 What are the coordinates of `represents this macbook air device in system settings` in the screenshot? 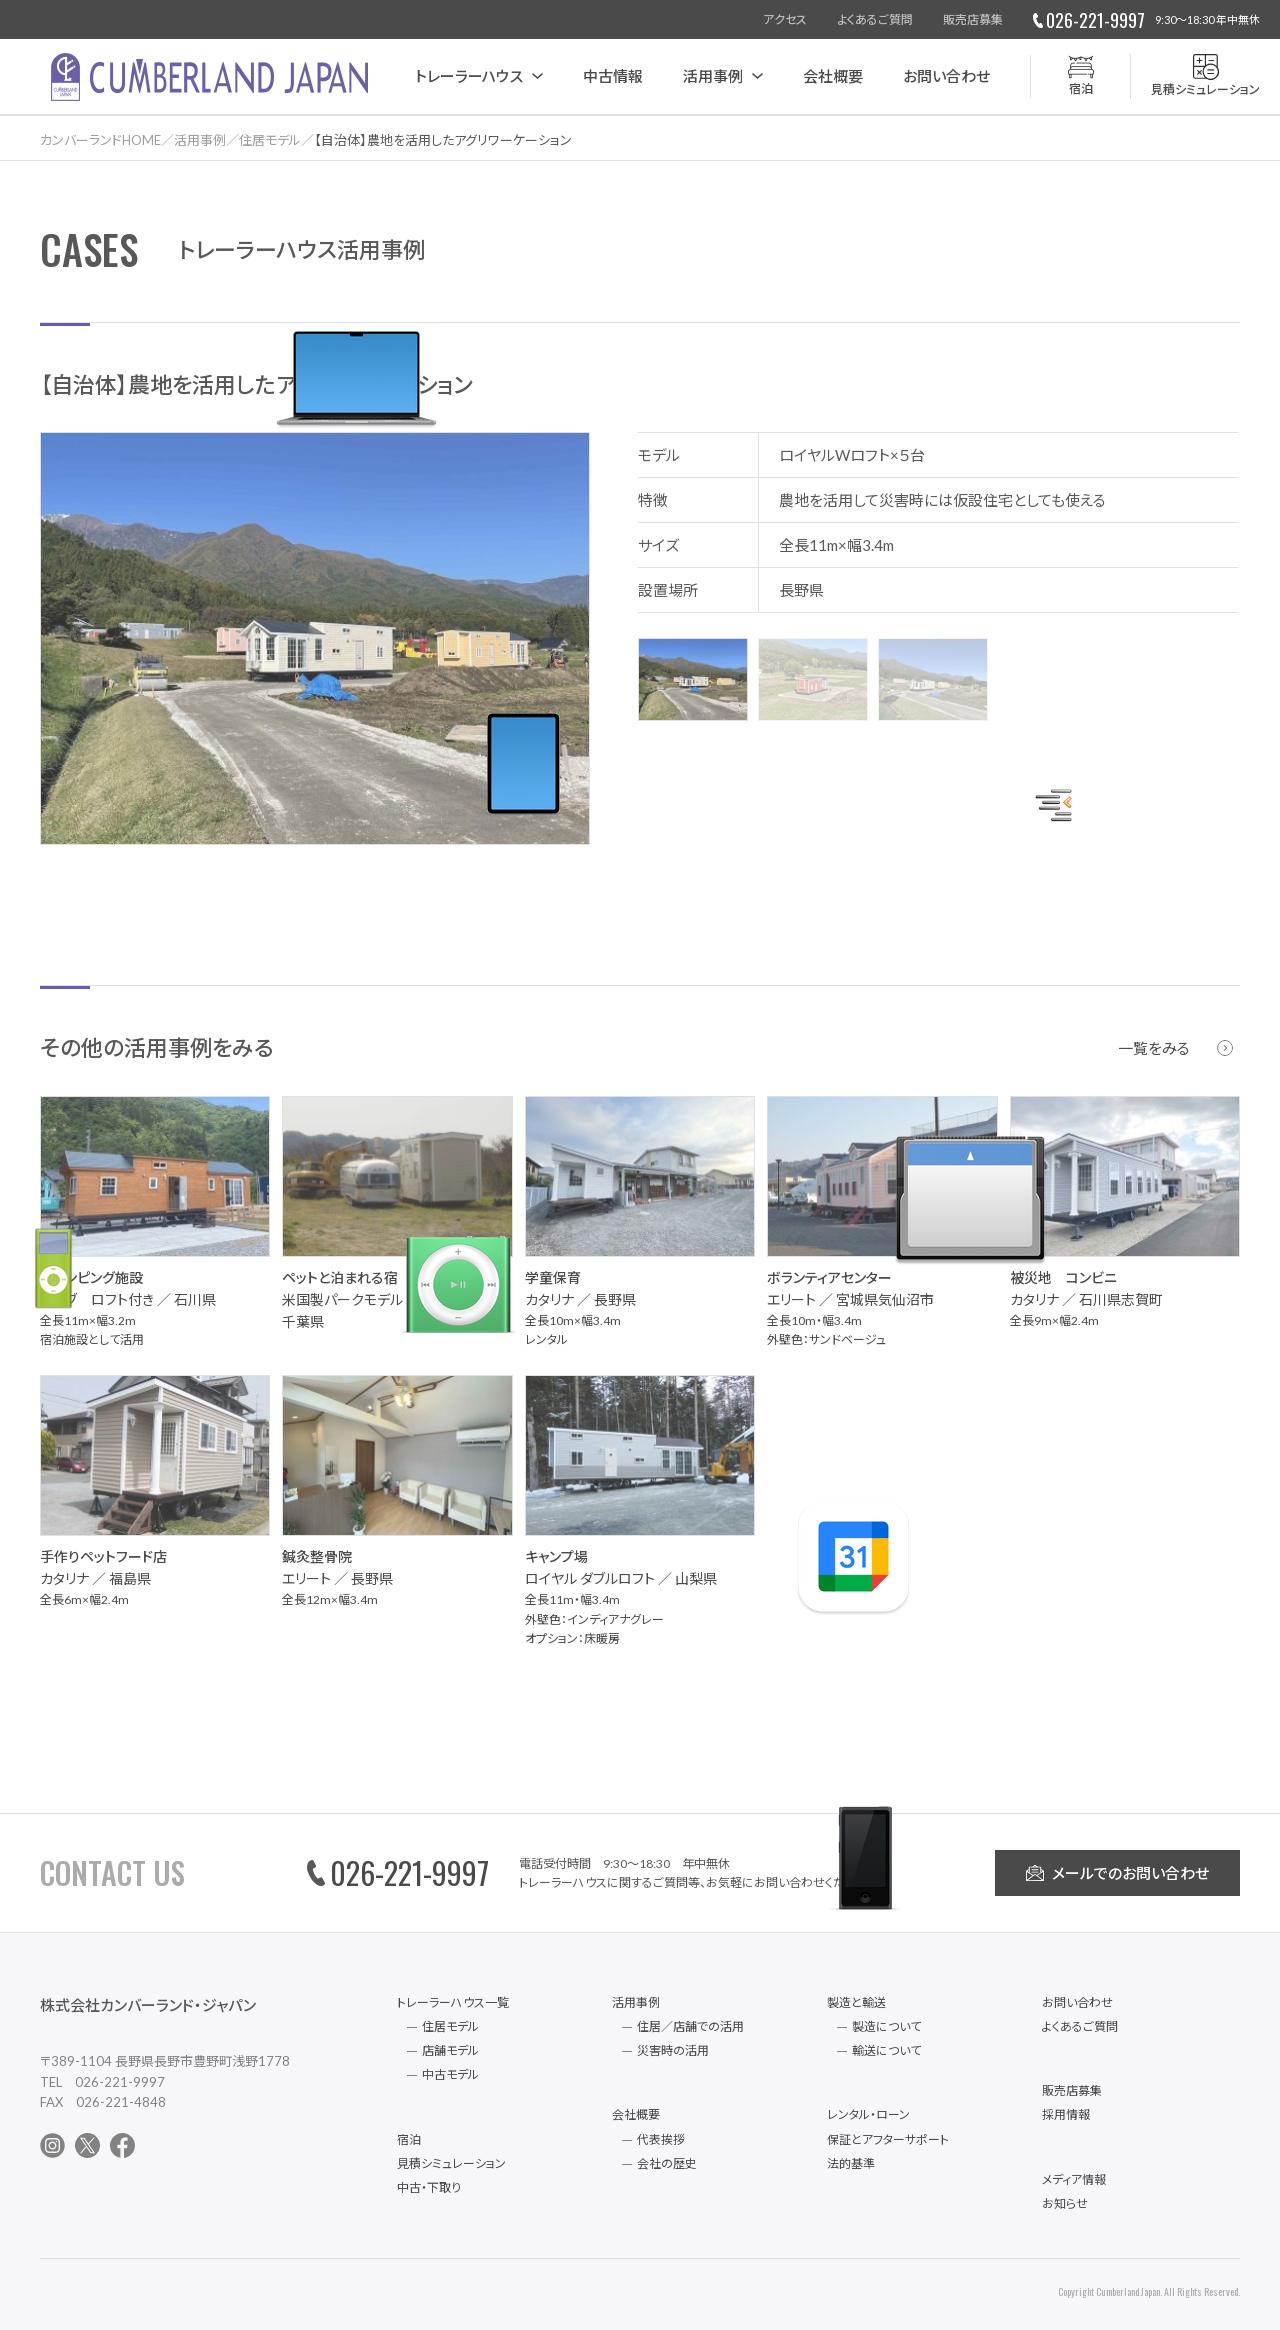 It's located at (356, 370).